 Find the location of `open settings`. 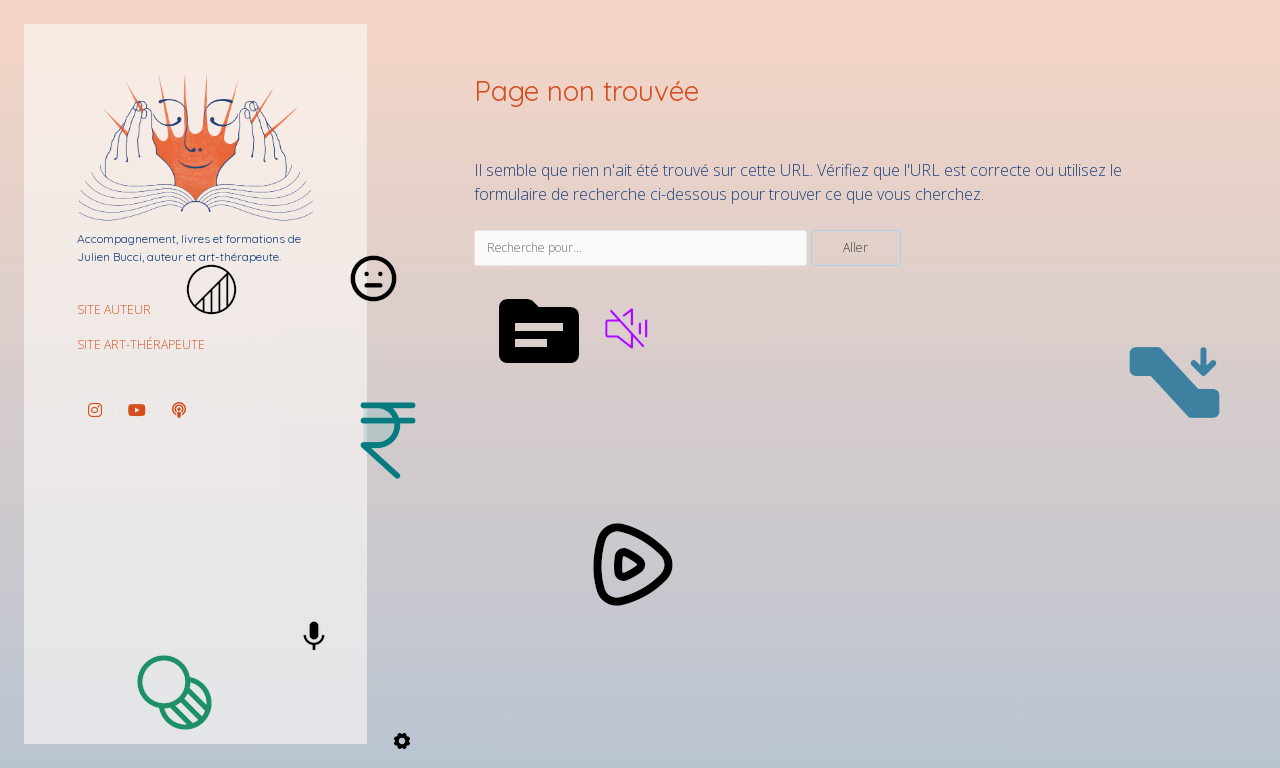

open settings is located at coordinates (402, 741).